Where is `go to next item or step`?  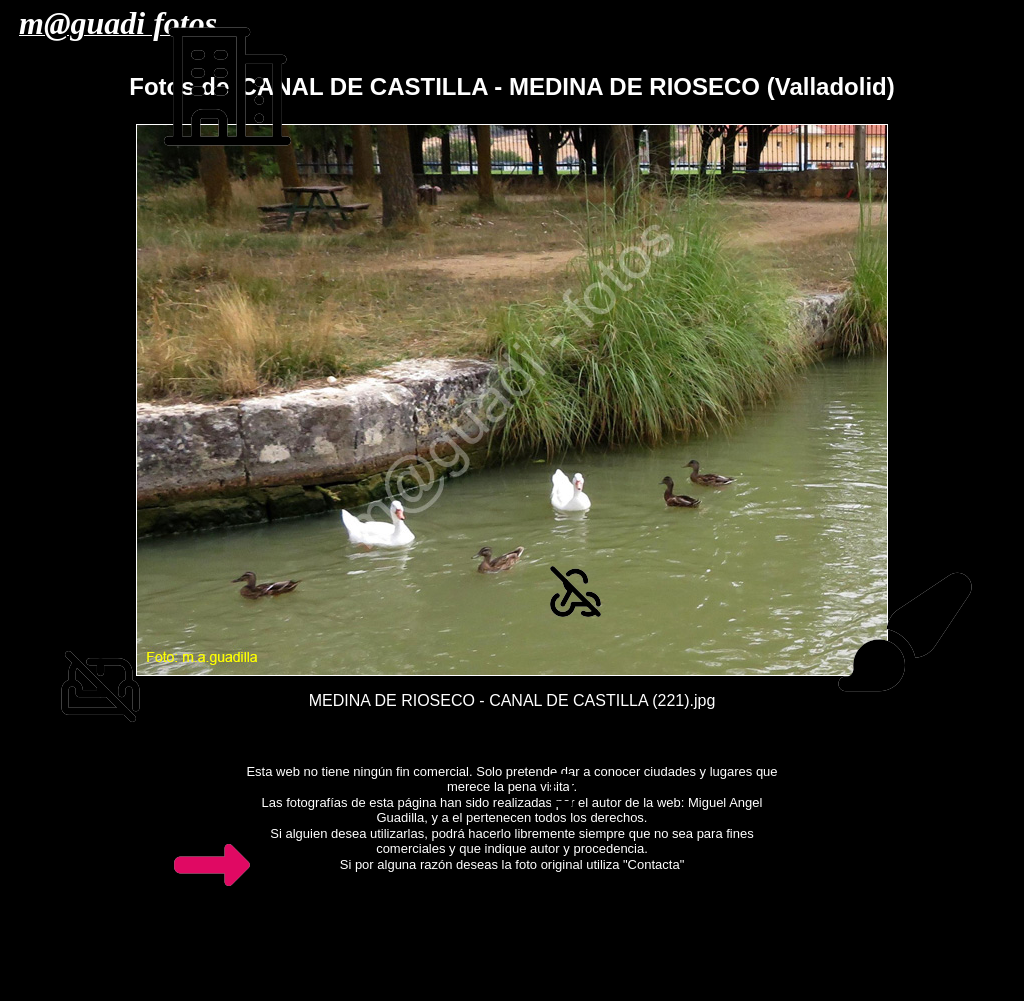 go to next item or step is located at coordinates (212, 865).